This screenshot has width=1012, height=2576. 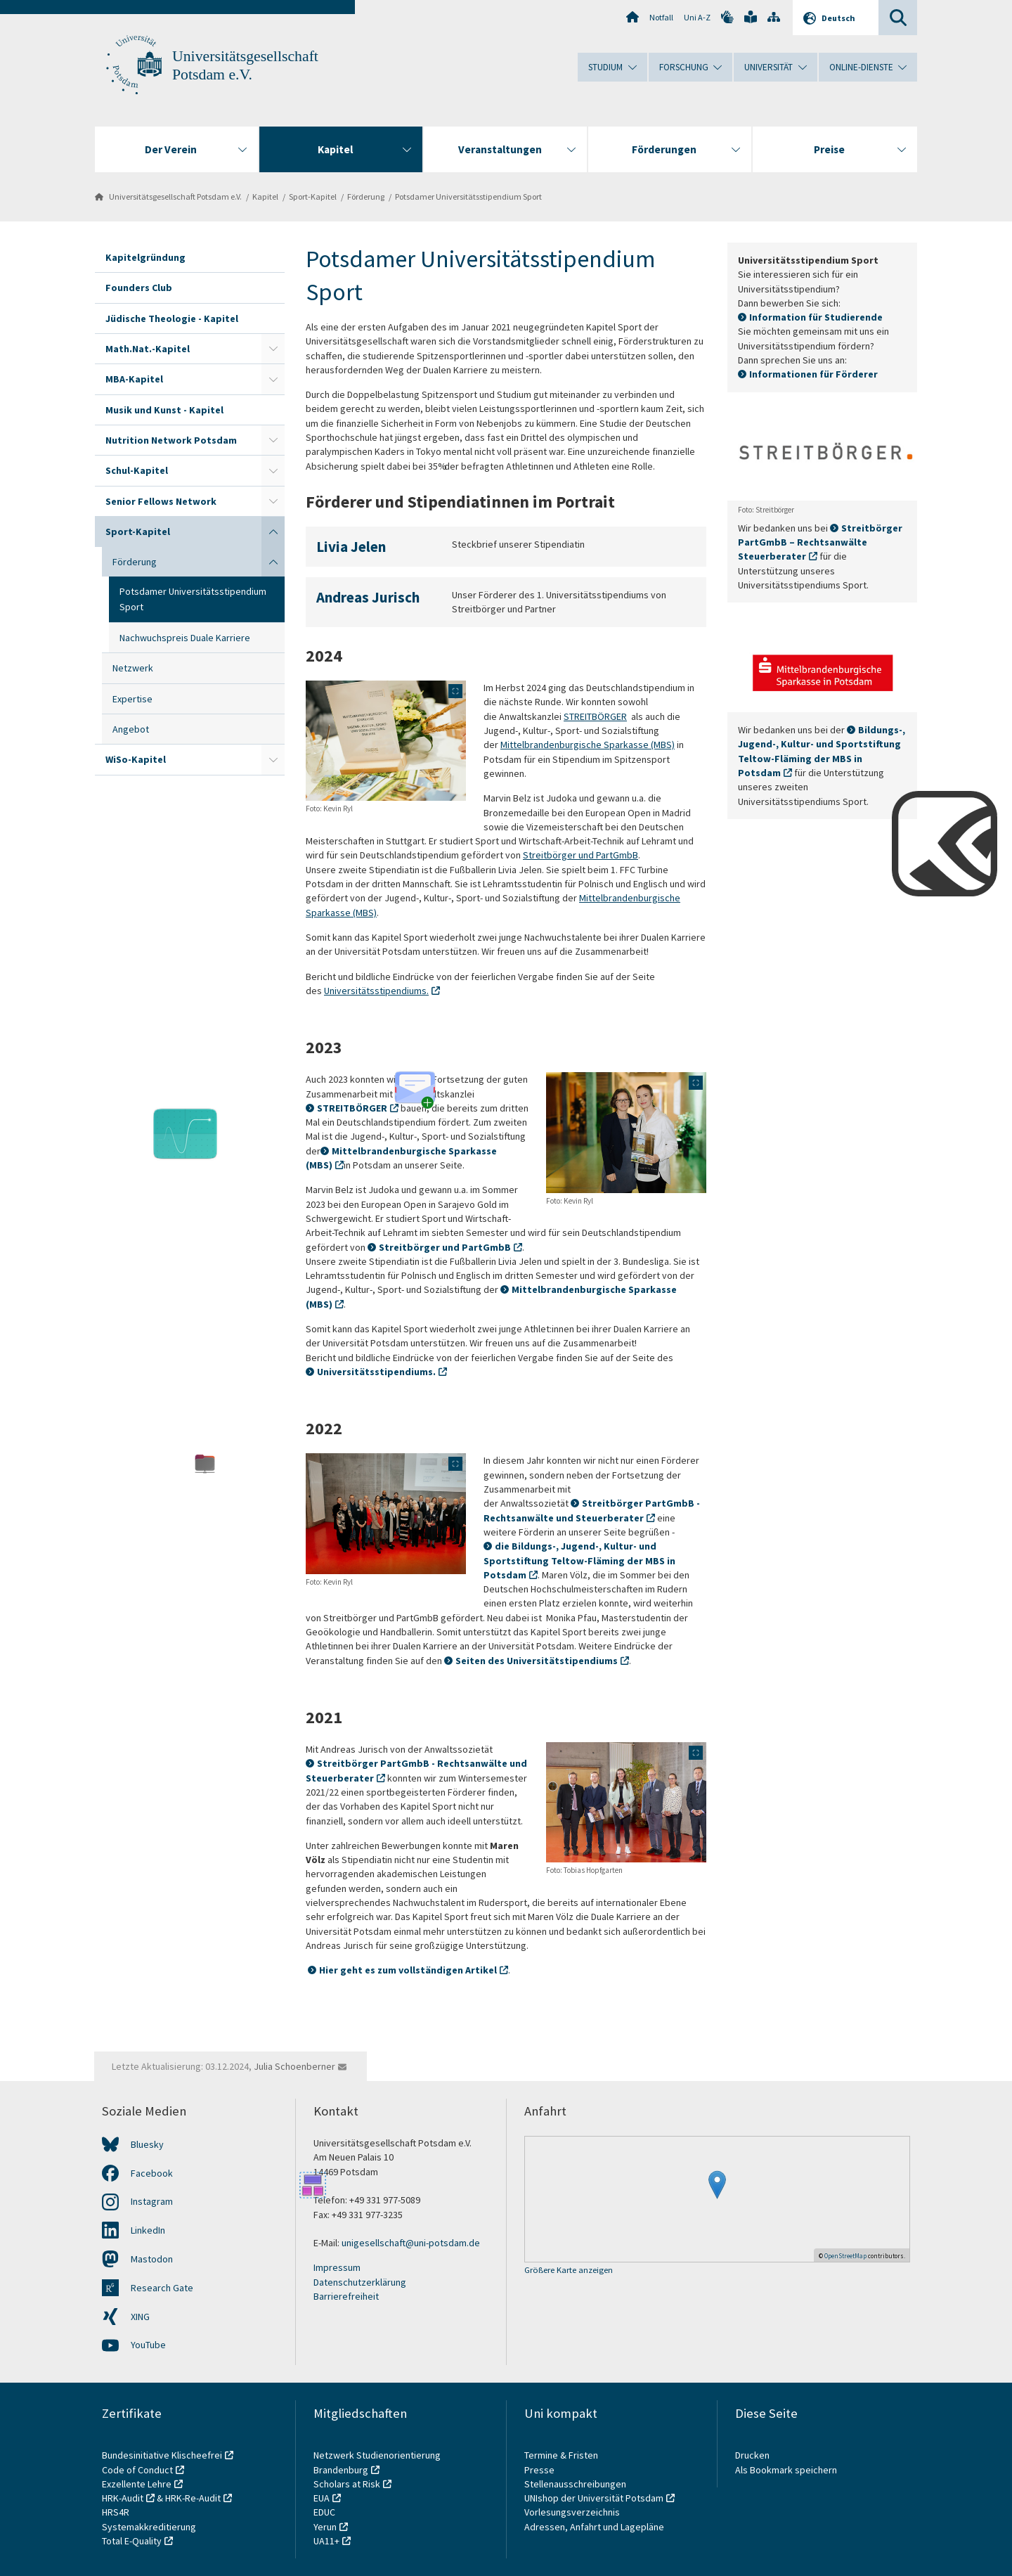 What do you see at coordinates (945, 844) in the screenshot?
I see `open gwe (gpu widget extension) settings` at bounding box center [945, 844].